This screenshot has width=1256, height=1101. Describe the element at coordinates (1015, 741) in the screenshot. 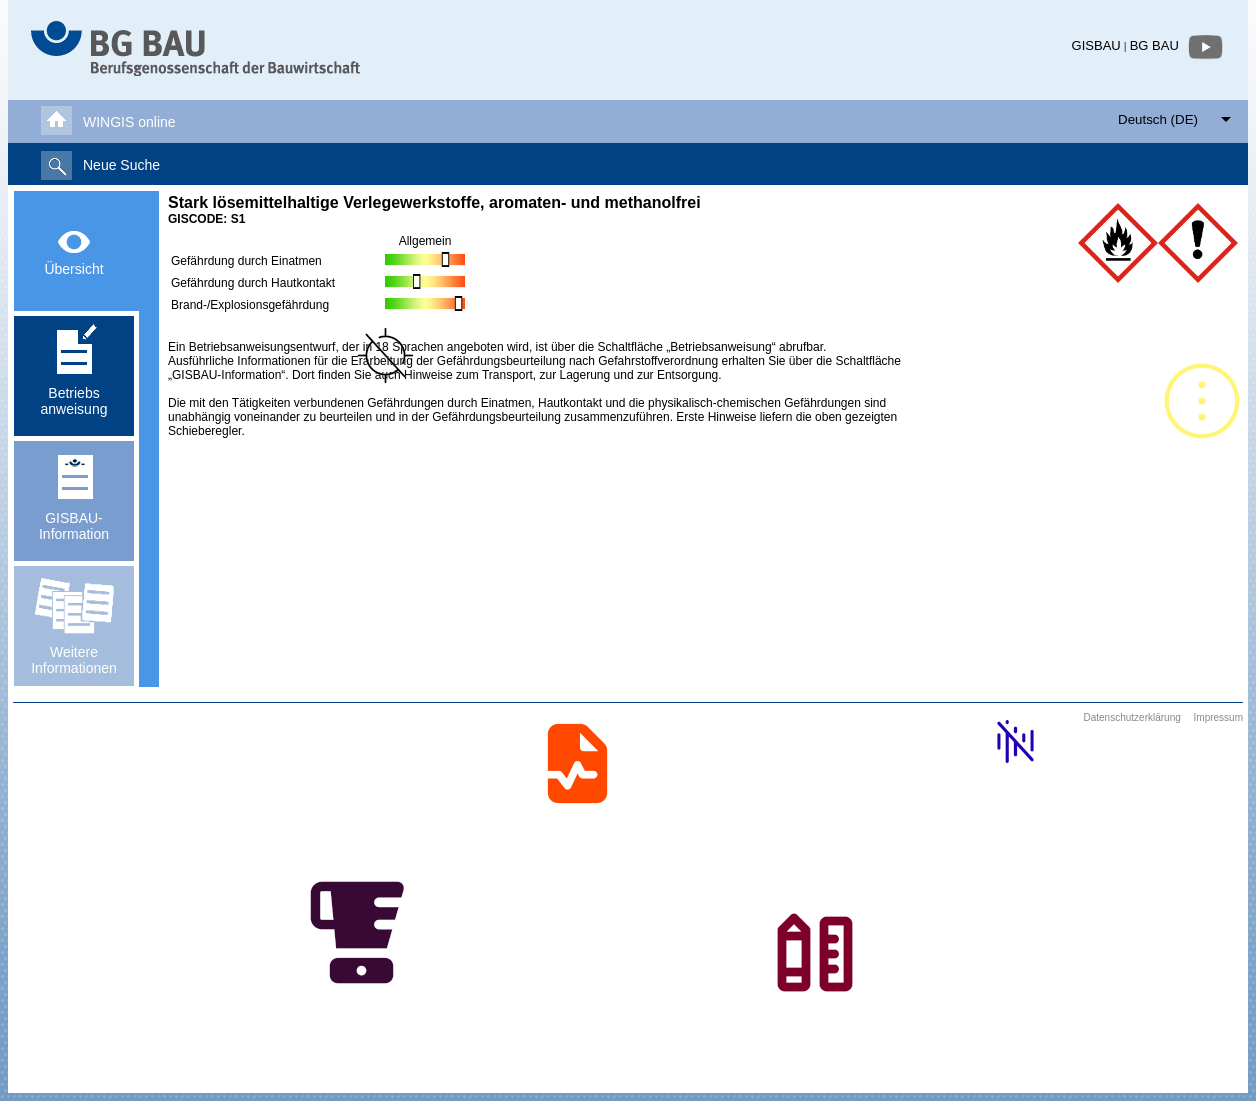

I see `mute or disable audio input` at that location.